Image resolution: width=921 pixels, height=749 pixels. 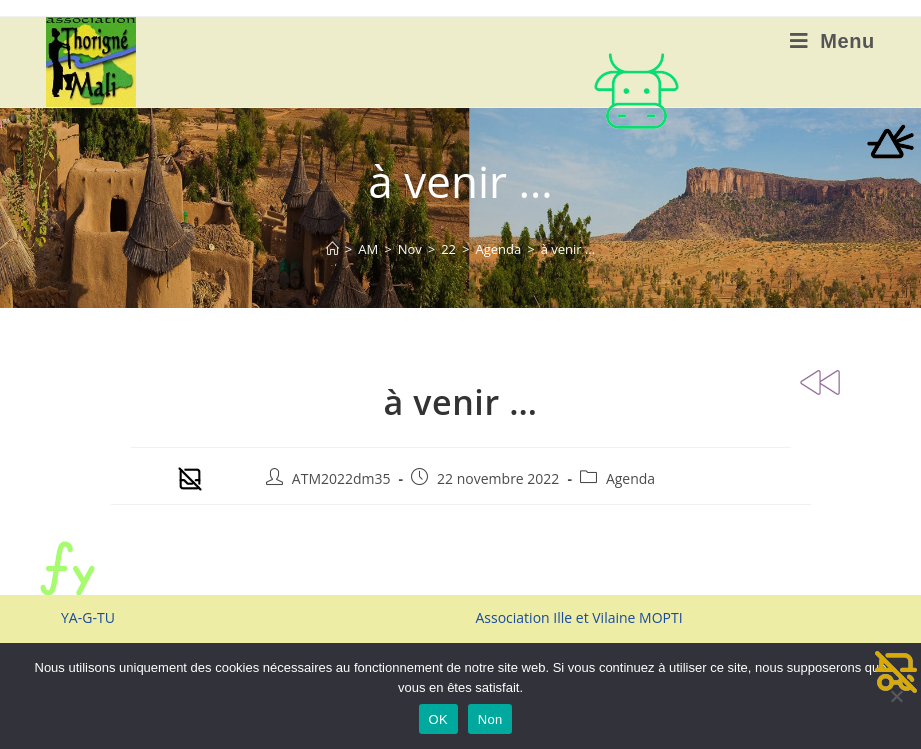 What do you see at coordinates (890, 141) in the screenshot?
I see `toggle light refraction or prism effect` at bounding box center [890, 141].